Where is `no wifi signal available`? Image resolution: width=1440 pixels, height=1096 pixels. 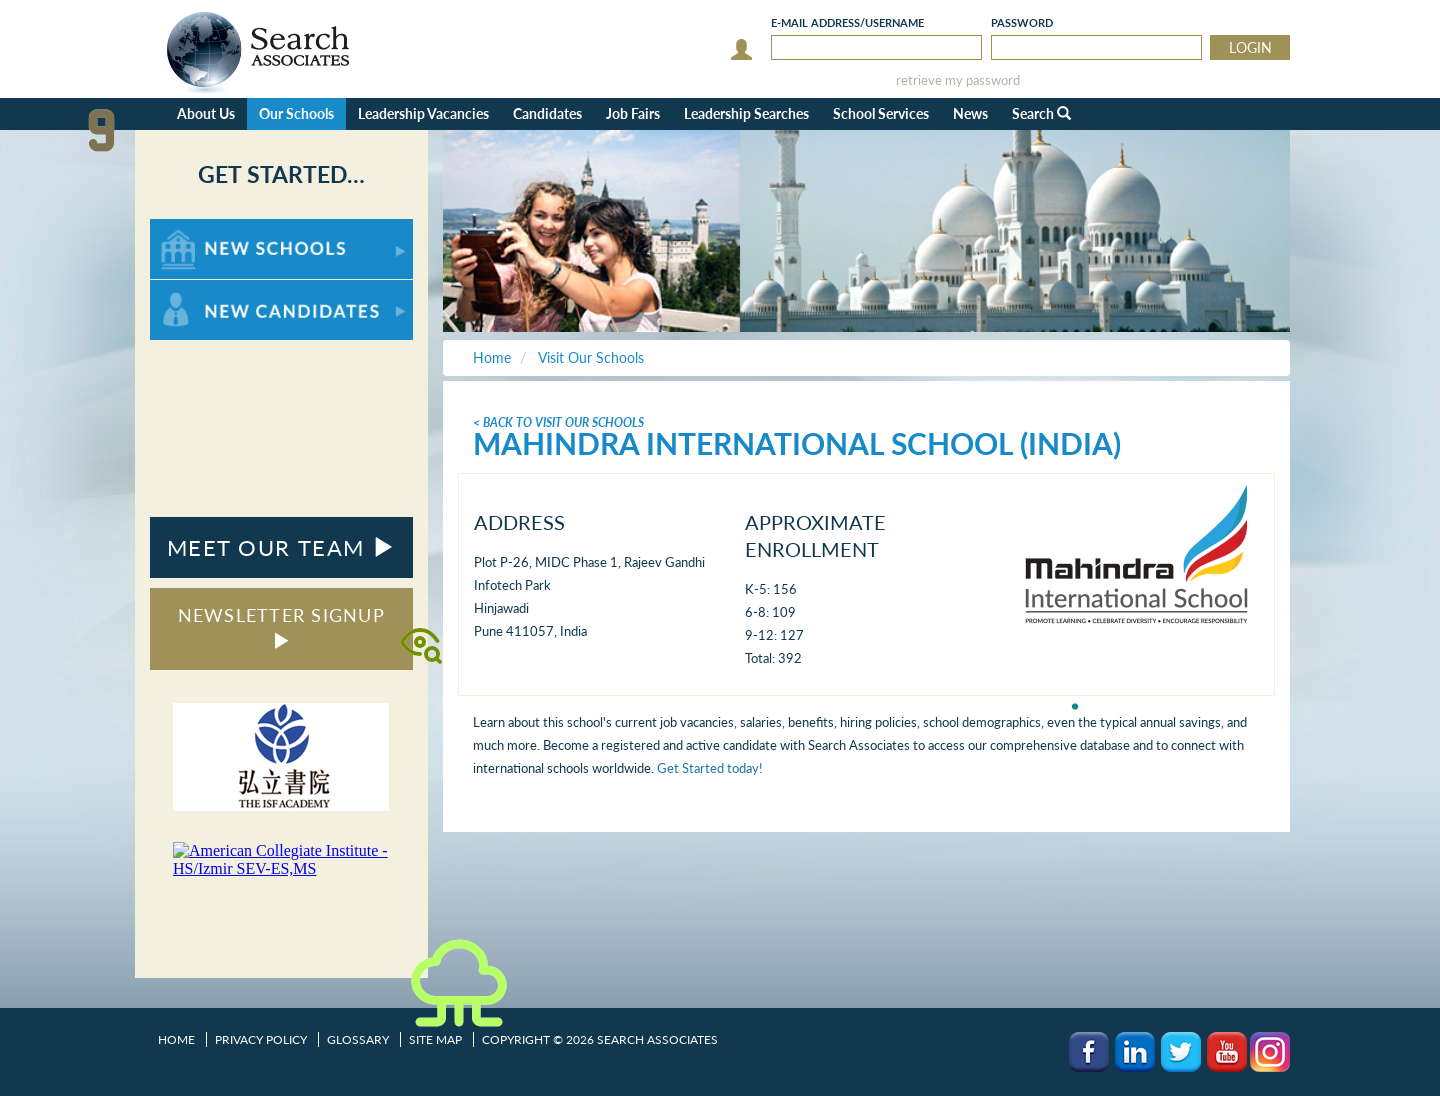
no wifi signal available is located at coordinates (1075, 687).